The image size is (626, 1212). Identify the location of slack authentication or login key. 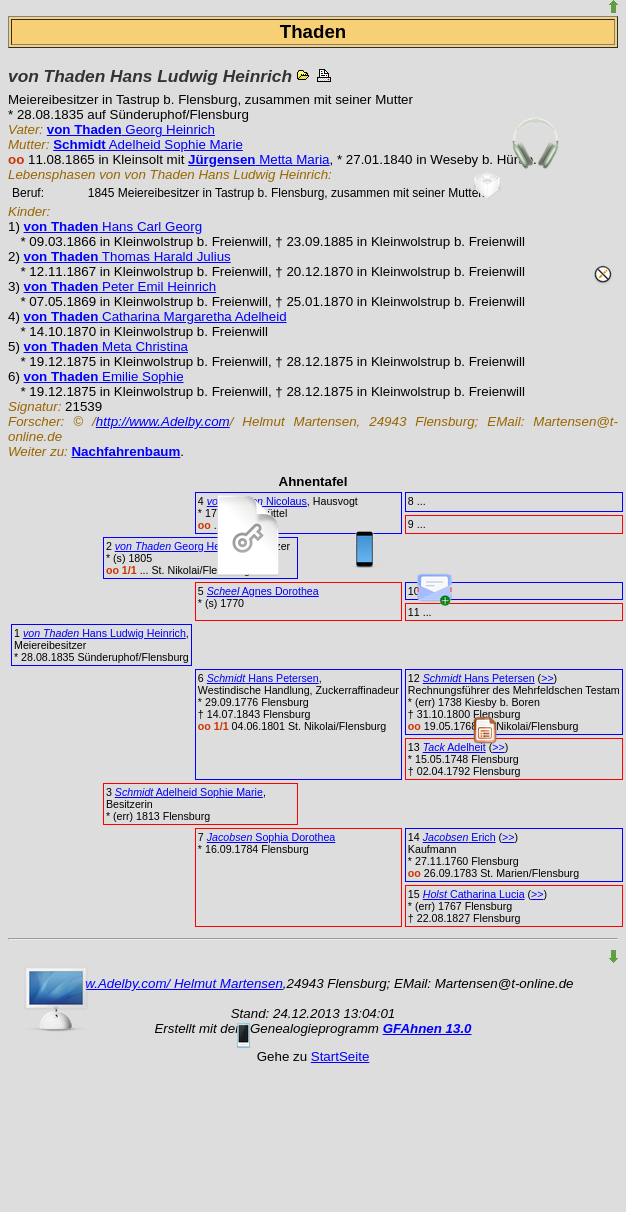
(248, 537).